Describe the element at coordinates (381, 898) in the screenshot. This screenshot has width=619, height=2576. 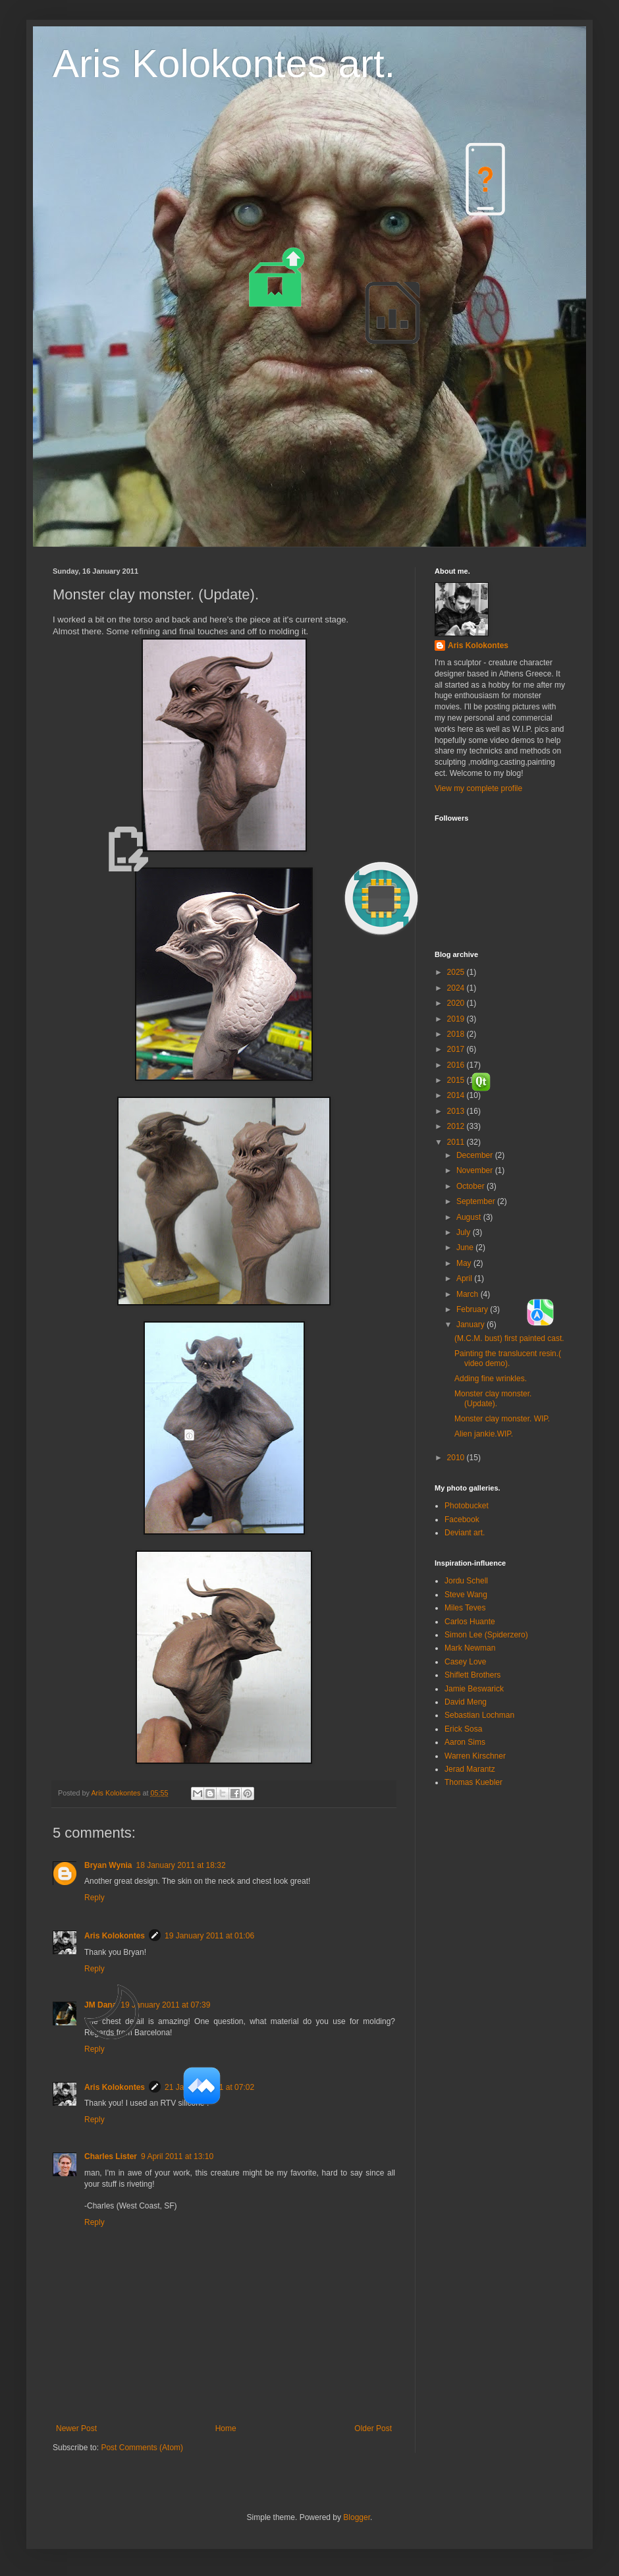
I see `access system driver settings` at that location.